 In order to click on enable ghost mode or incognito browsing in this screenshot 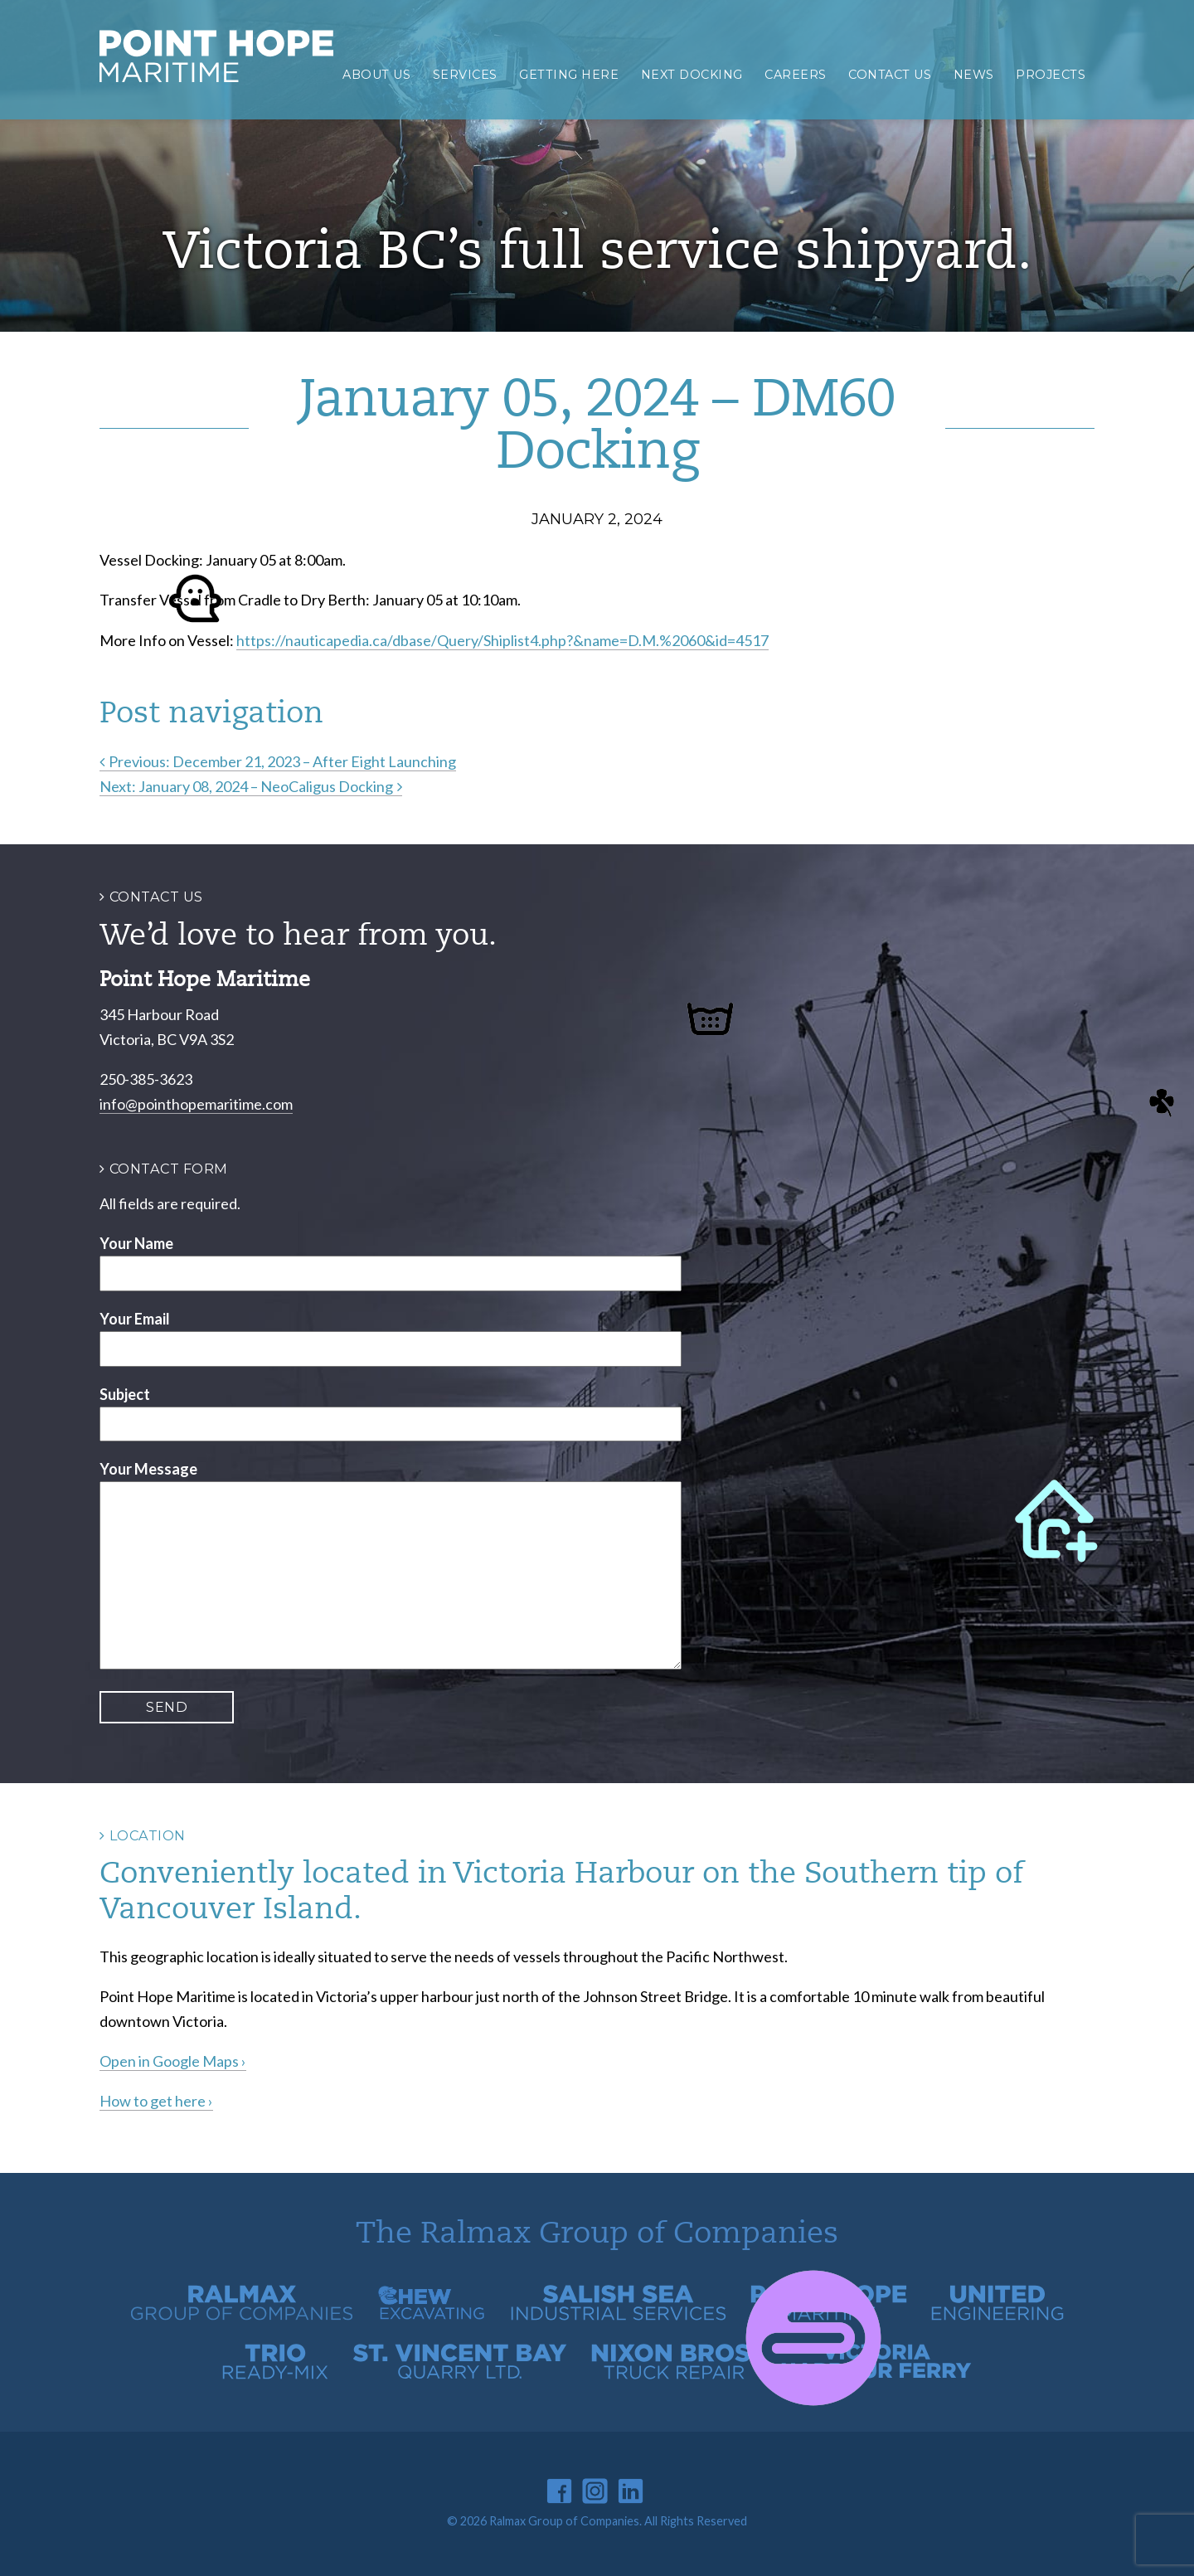, I will do `click(195, 598)`.